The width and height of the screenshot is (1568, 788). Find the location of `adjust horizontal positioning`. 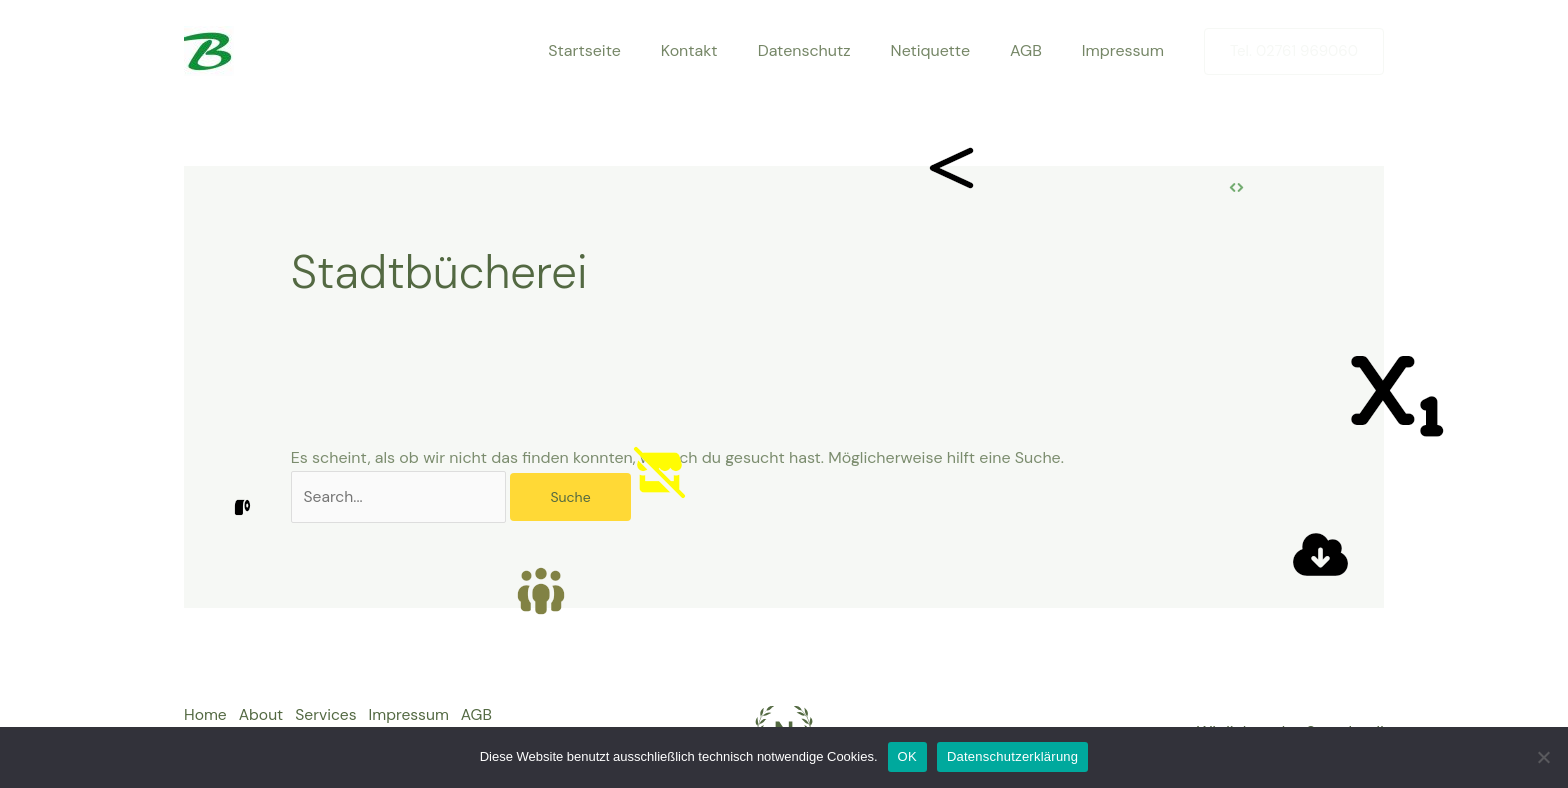

adjust horizontal positioning is located at coordinates (1236, 187).